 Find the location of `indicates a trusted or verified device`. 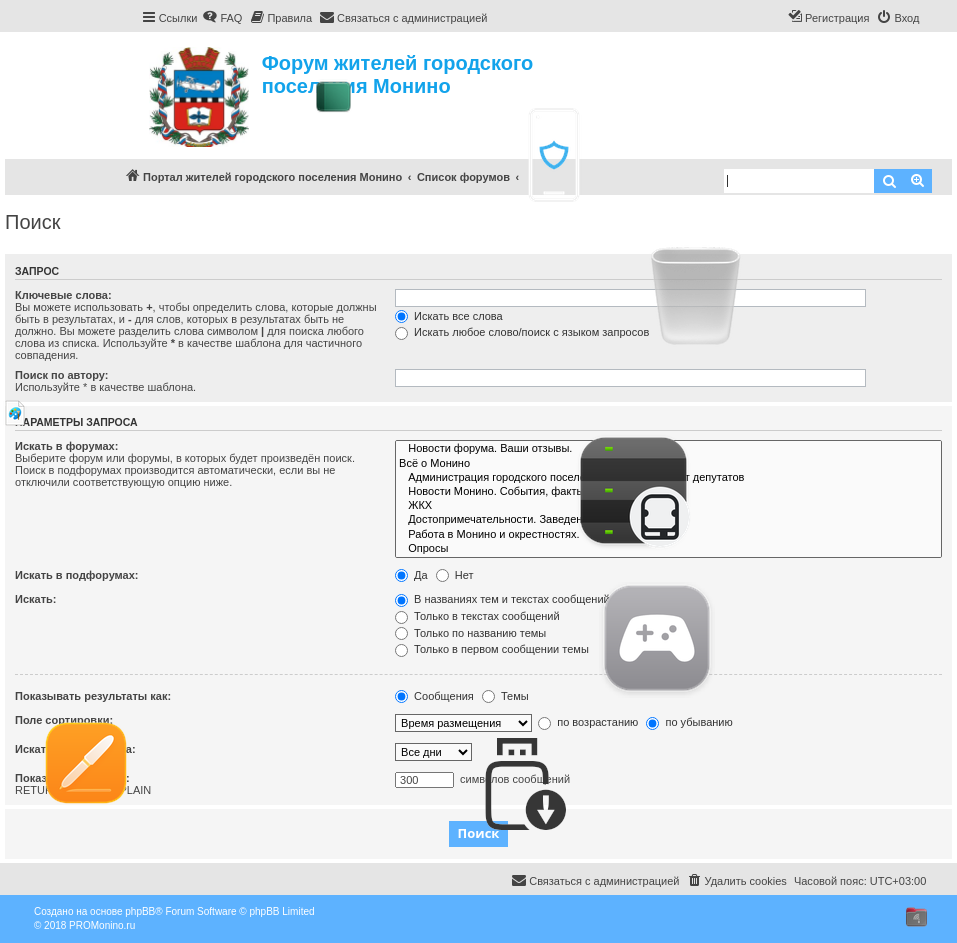

indicates a trusted or verified device is located at coordinates (554, 155).